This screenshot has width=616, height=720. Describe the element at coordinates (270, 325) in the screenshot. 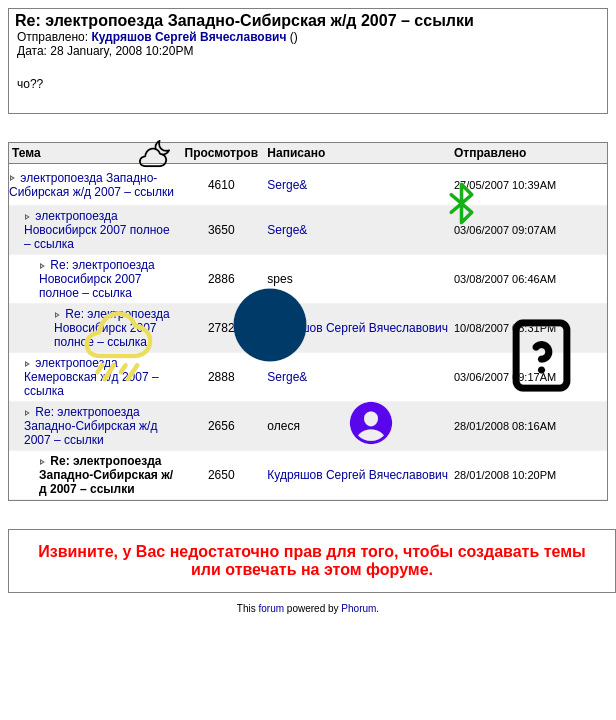

I see `select or mark an item` at that location.